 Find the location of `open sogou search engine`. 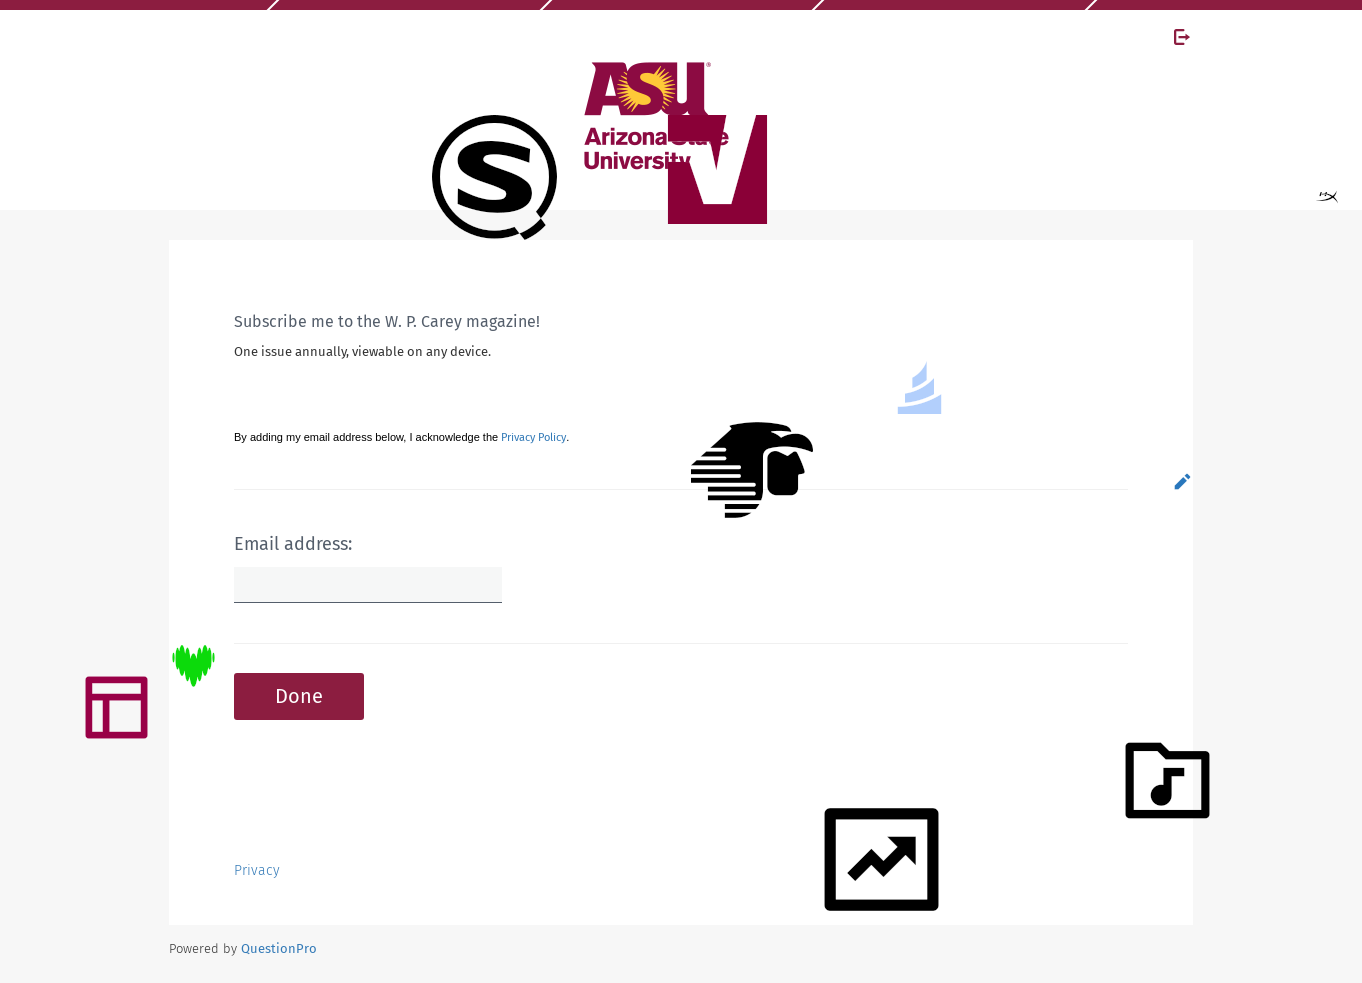

open sogou search engine is located at coordinates (494, 177).